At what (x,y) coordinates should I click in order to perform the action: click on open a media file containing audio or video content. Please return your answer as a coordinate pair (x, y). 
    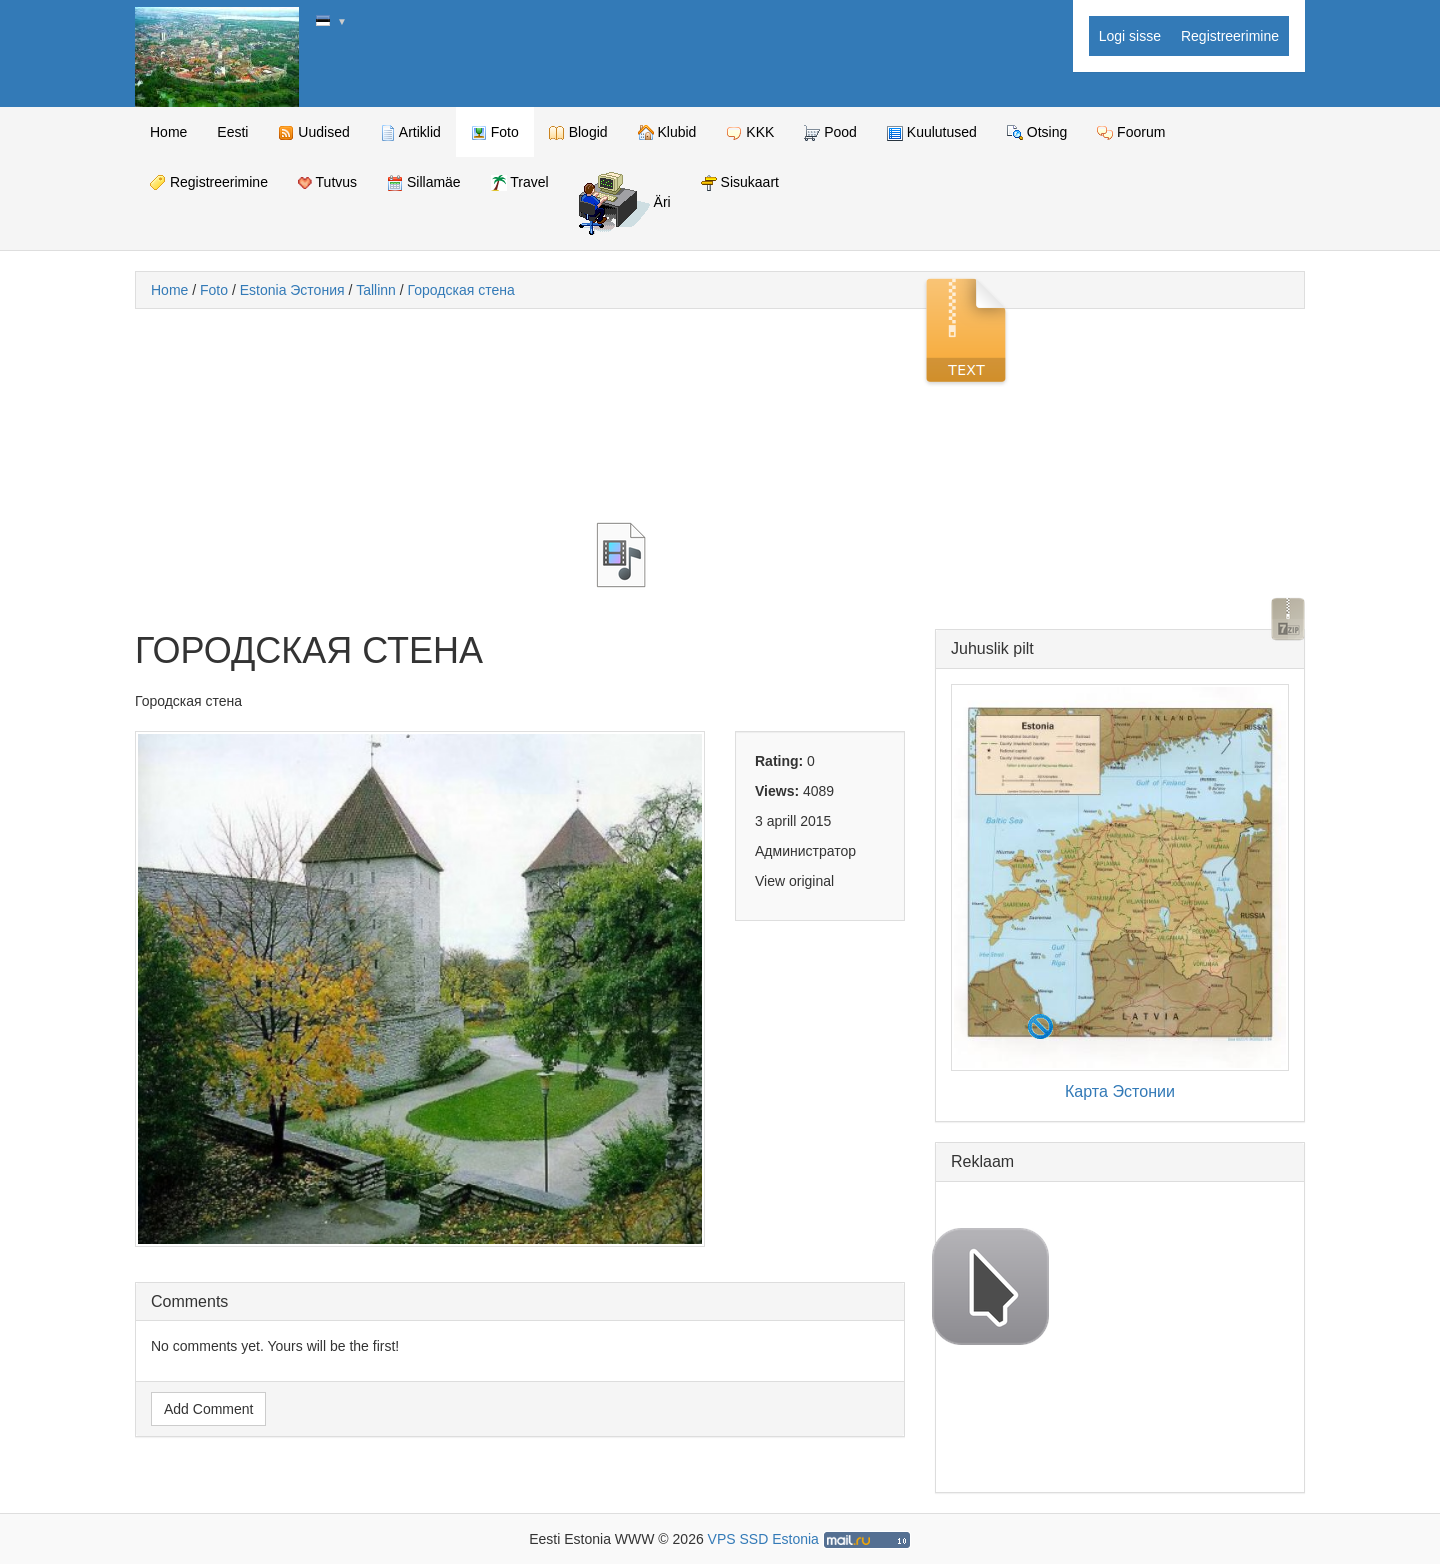
    Looking at the image, I should click on (621, 555).